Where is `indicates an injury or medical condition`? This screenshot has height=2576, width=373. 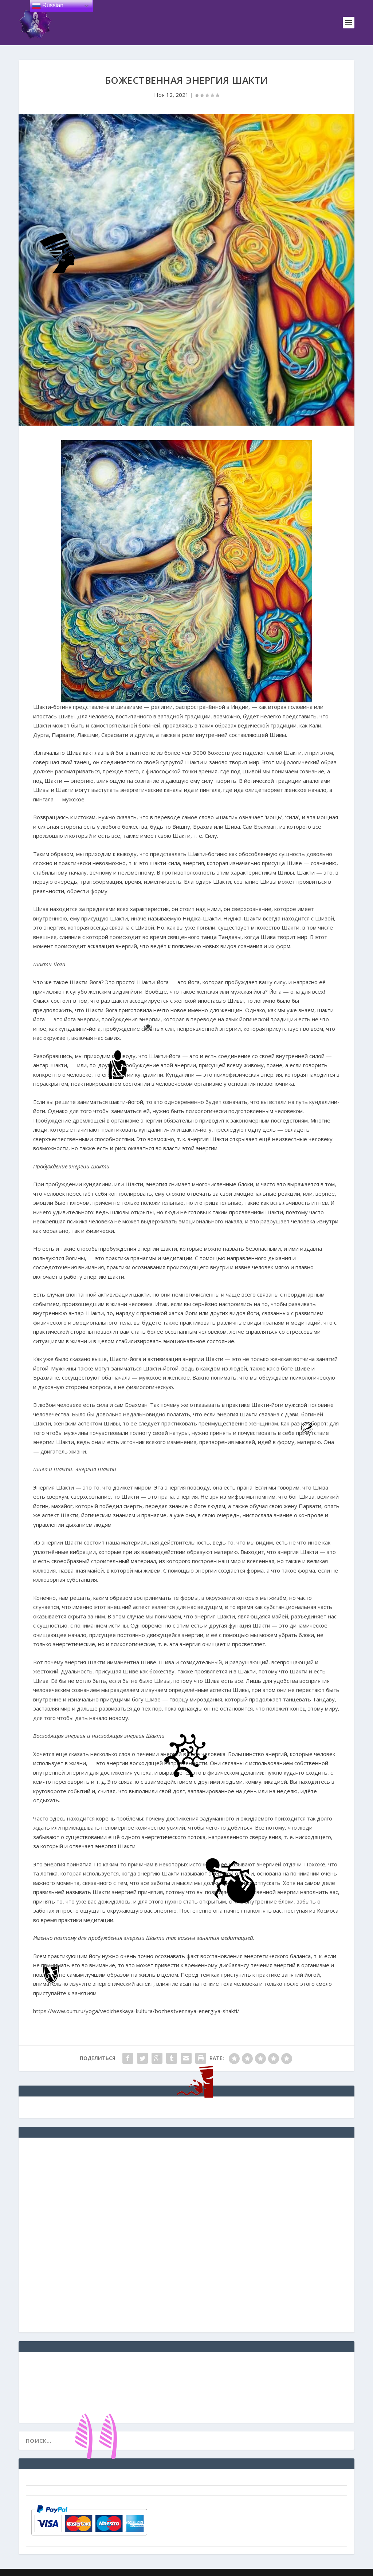 indicates an injury or medical condition is located at coordinates (118, 1065).